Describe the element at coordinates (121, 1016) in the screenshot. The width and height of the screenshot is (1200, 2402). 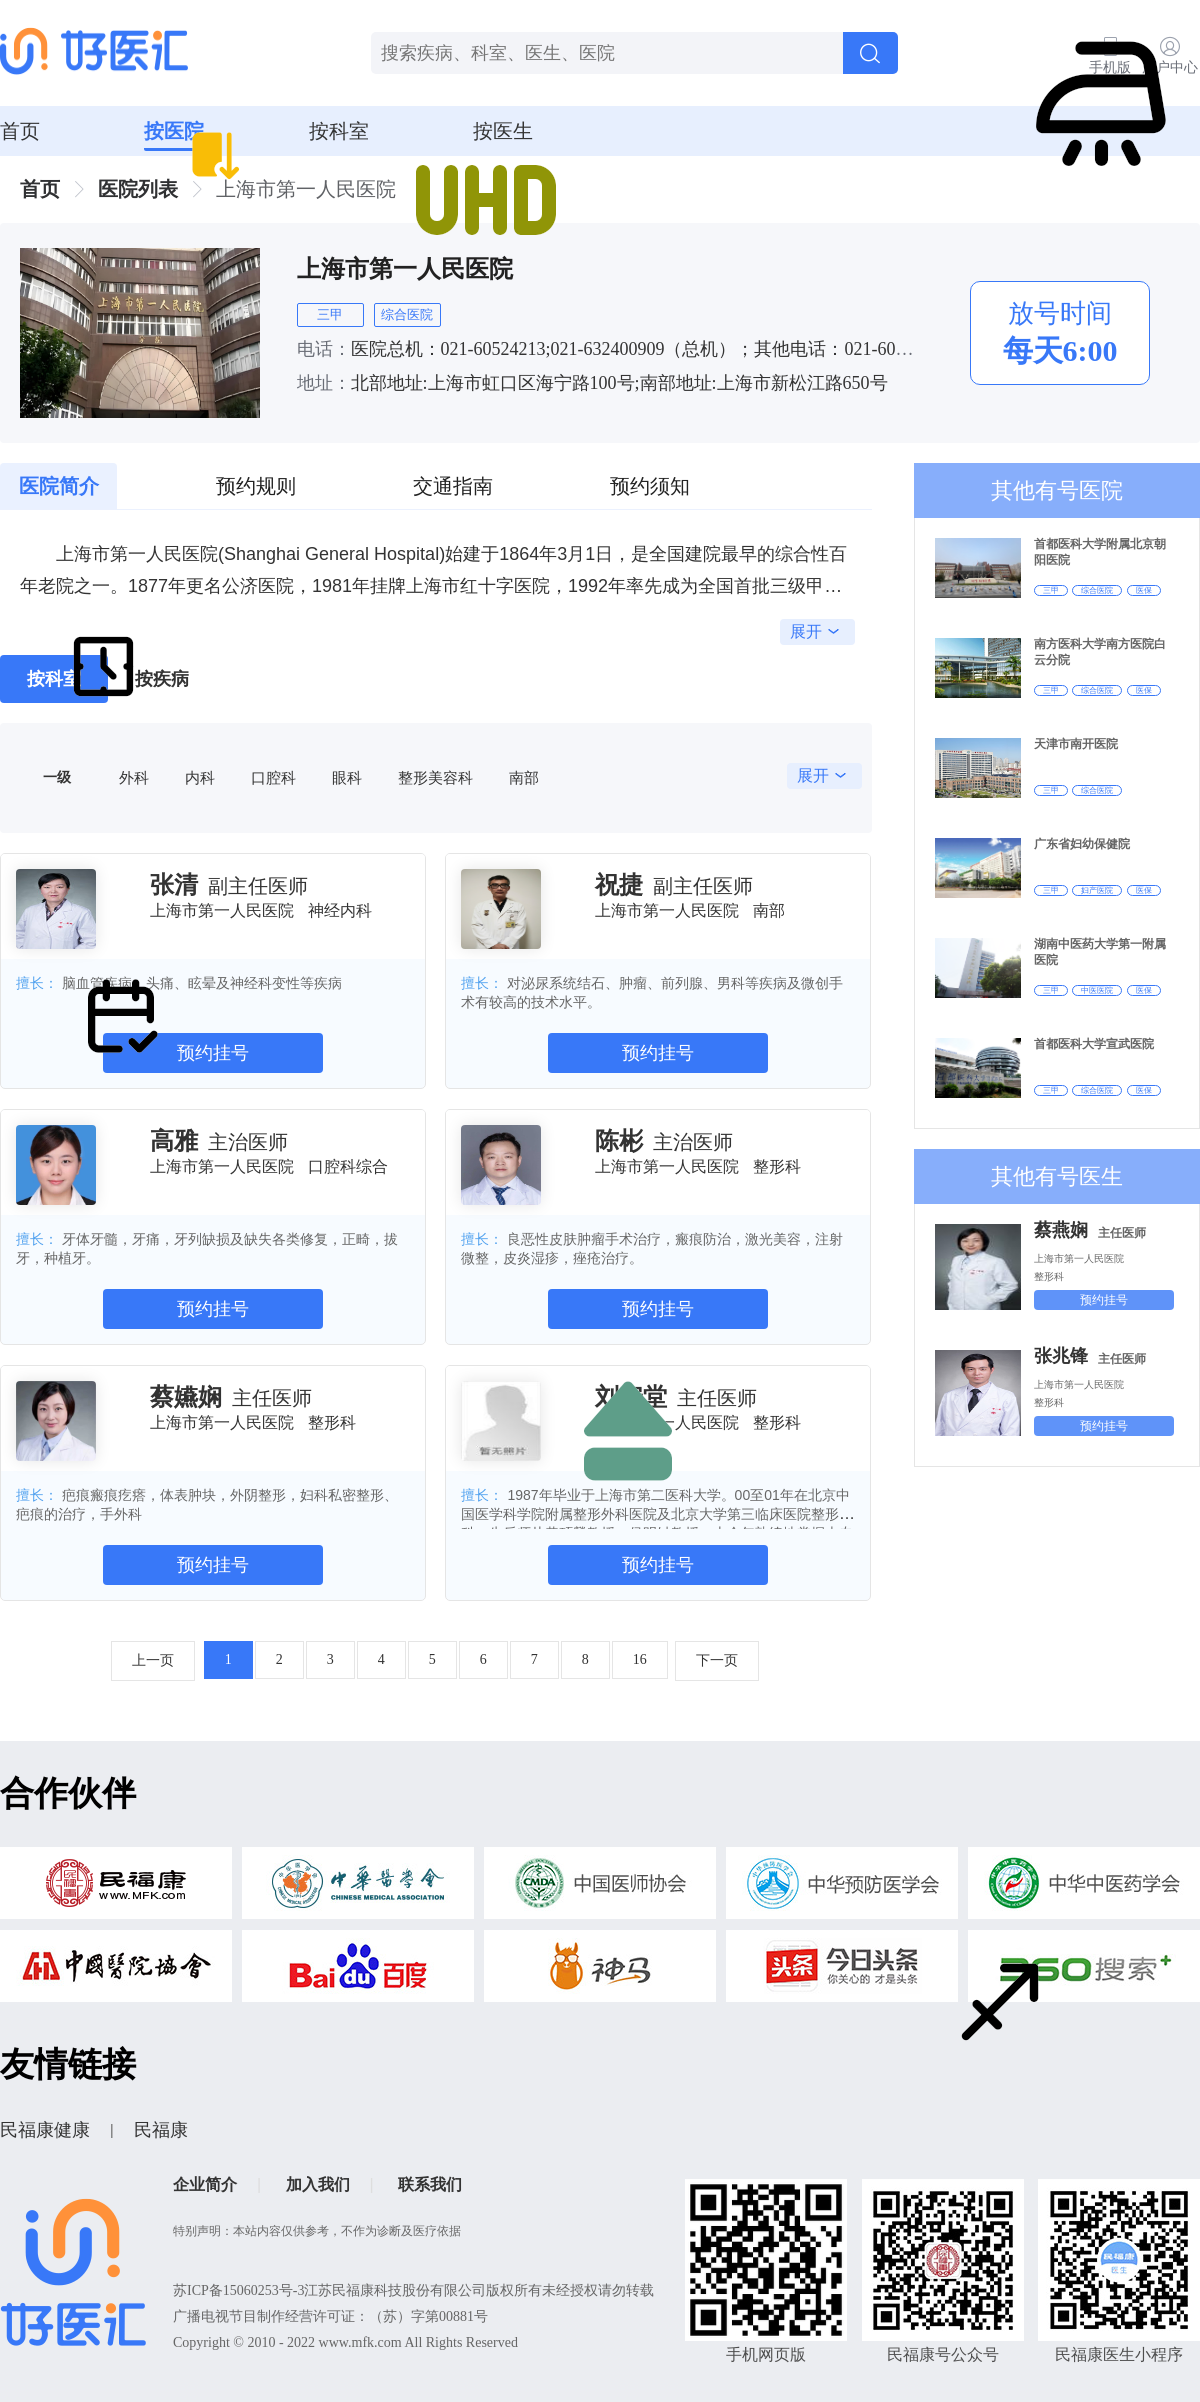
I see `confirm or complete a scheduled event` at that location.